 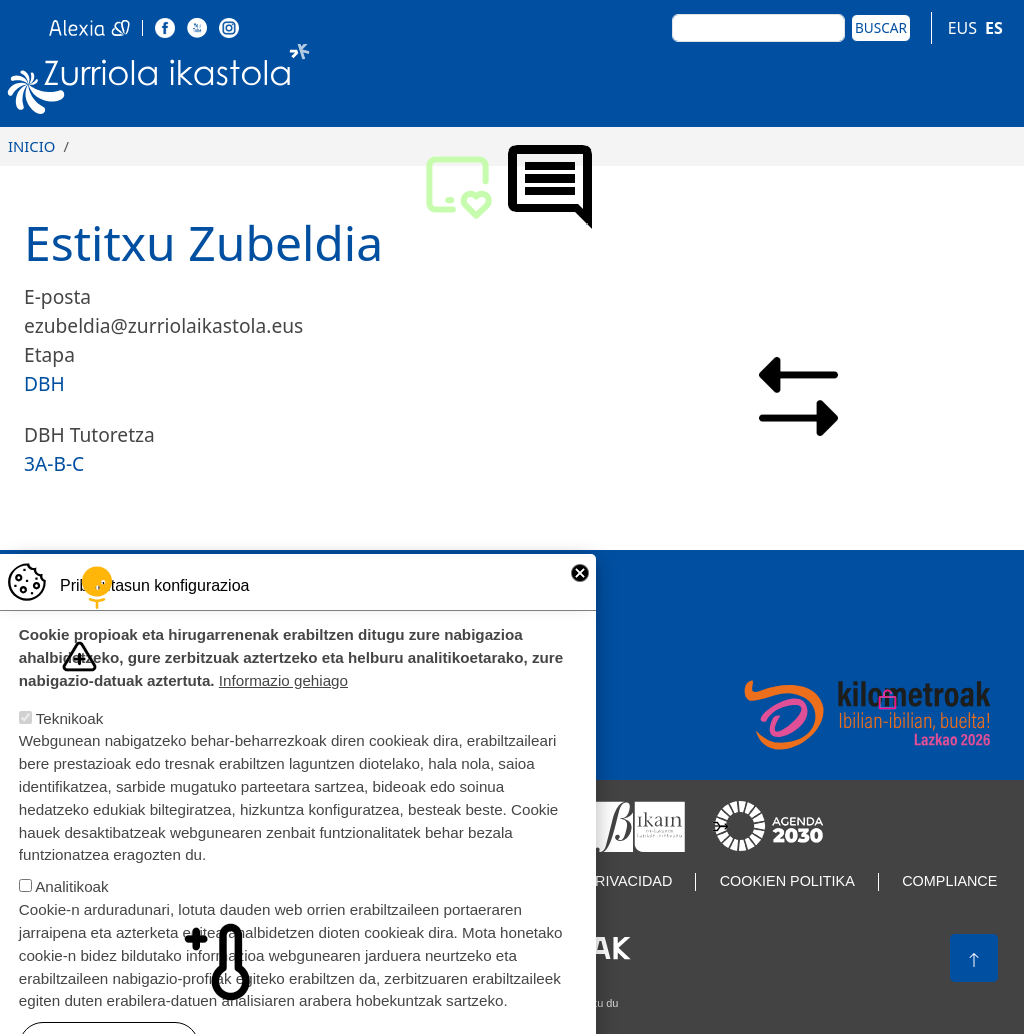 What do you see at coordinates (798, 396) in the screenshot?
I see `swap or exchange items` at bounding box center [798, 396].